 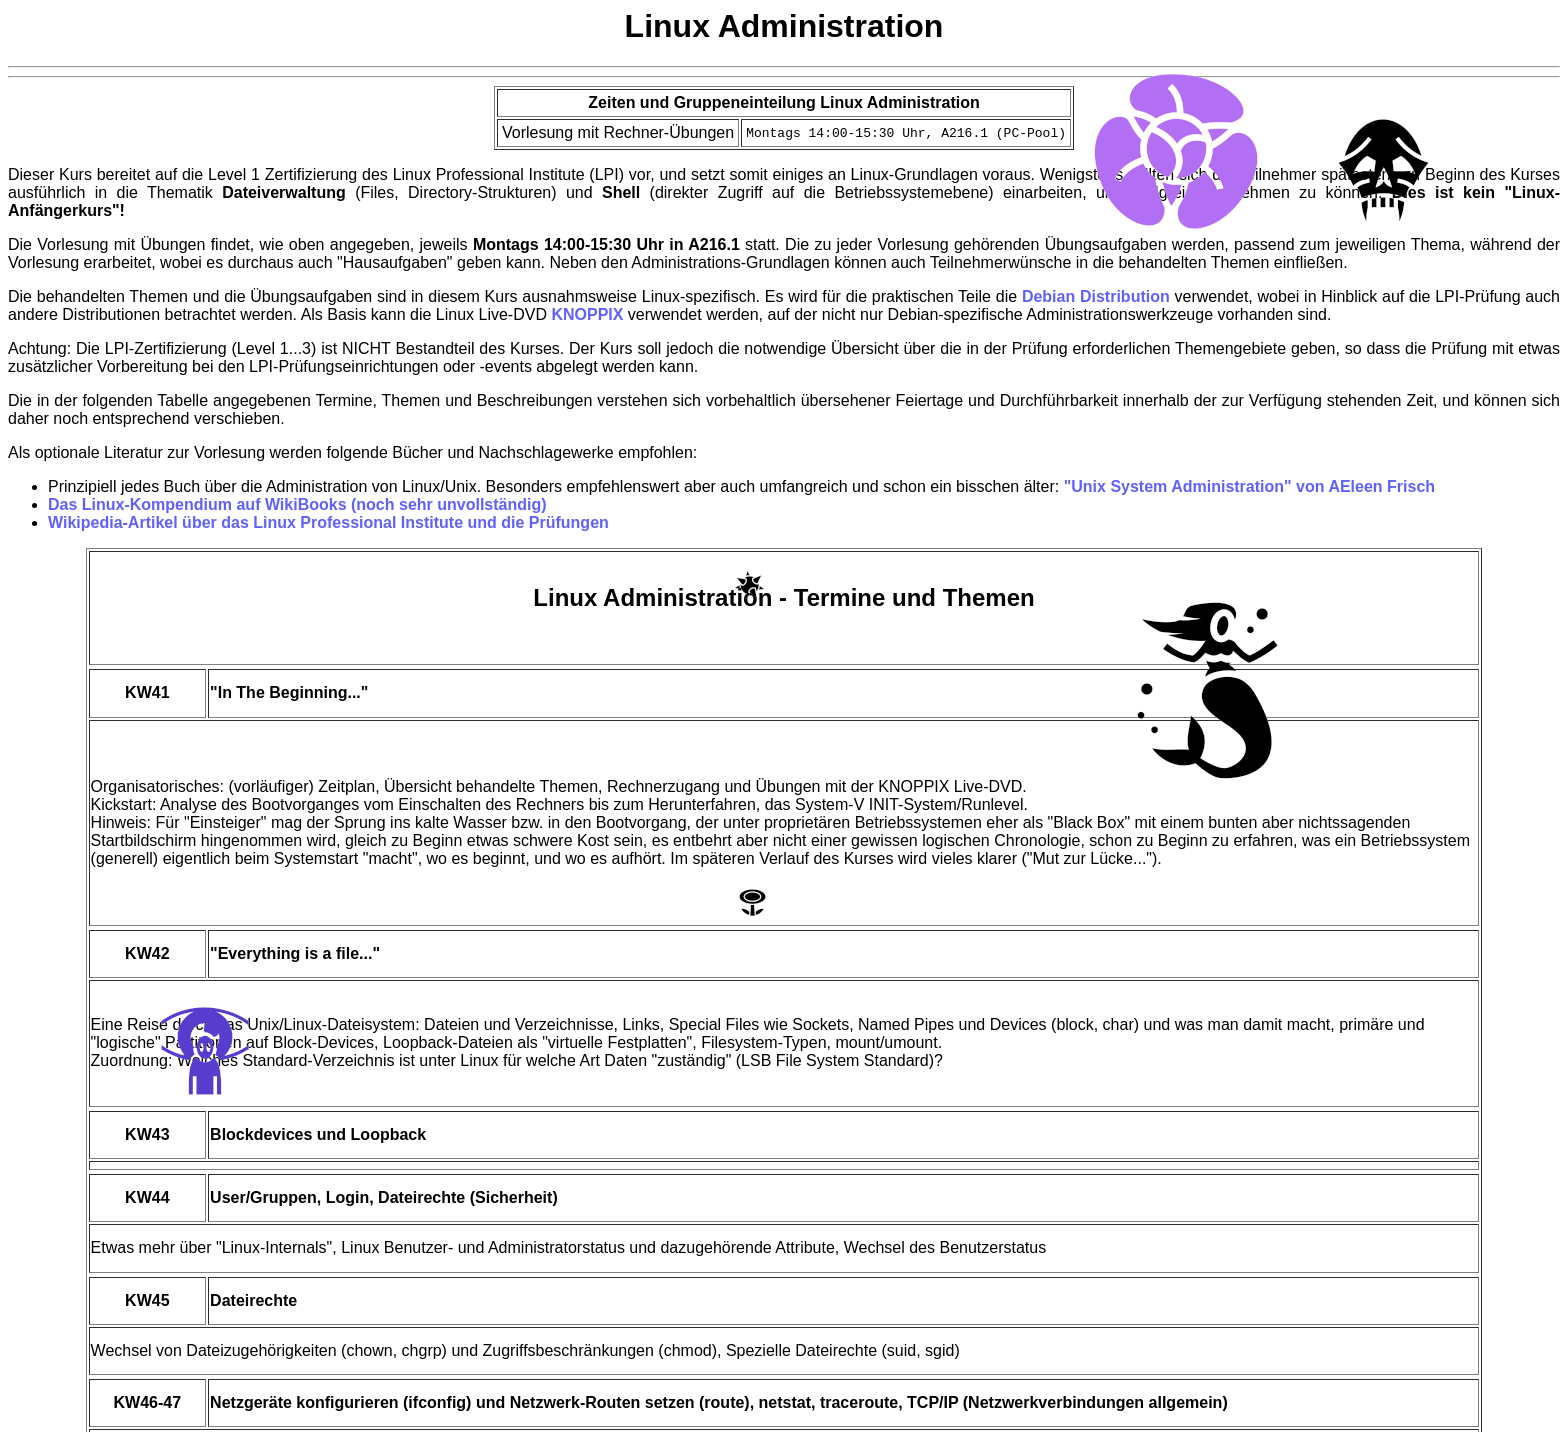 What do you see at coordinates (1176, 150) in the screenshot?
I see `select viola flower in a game inventory` at bounding box center [1176, 150].